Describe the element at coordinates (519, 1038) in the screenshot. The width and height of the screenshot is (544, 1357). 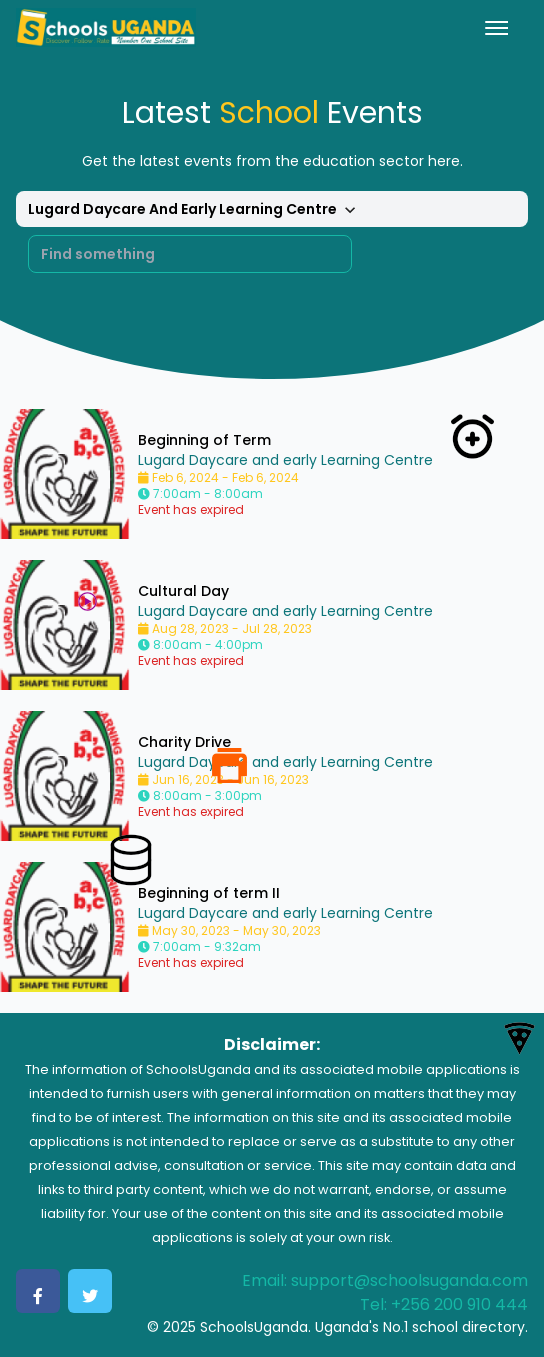
I see `order food or access food delivery` at that location.